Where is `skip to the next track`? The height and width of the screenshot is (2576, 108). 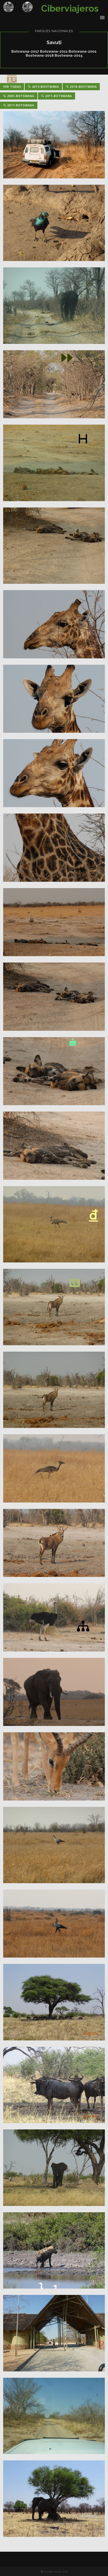 skip to the next track is located at coordinates (67, 358).